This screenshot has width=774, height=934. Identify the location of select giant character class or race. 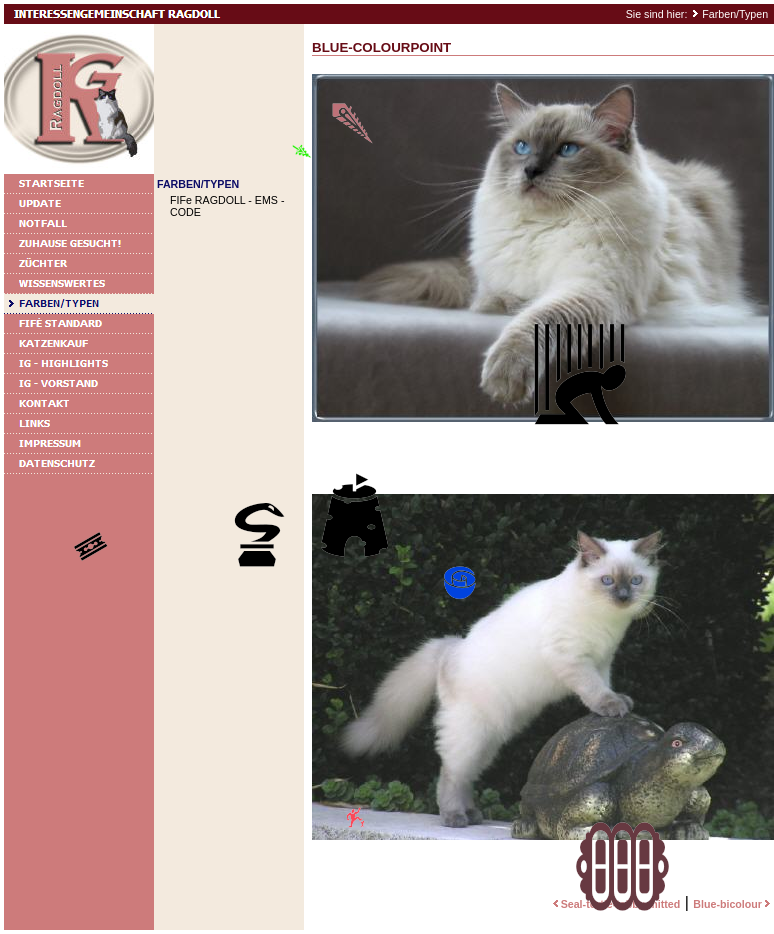
(355, 817).